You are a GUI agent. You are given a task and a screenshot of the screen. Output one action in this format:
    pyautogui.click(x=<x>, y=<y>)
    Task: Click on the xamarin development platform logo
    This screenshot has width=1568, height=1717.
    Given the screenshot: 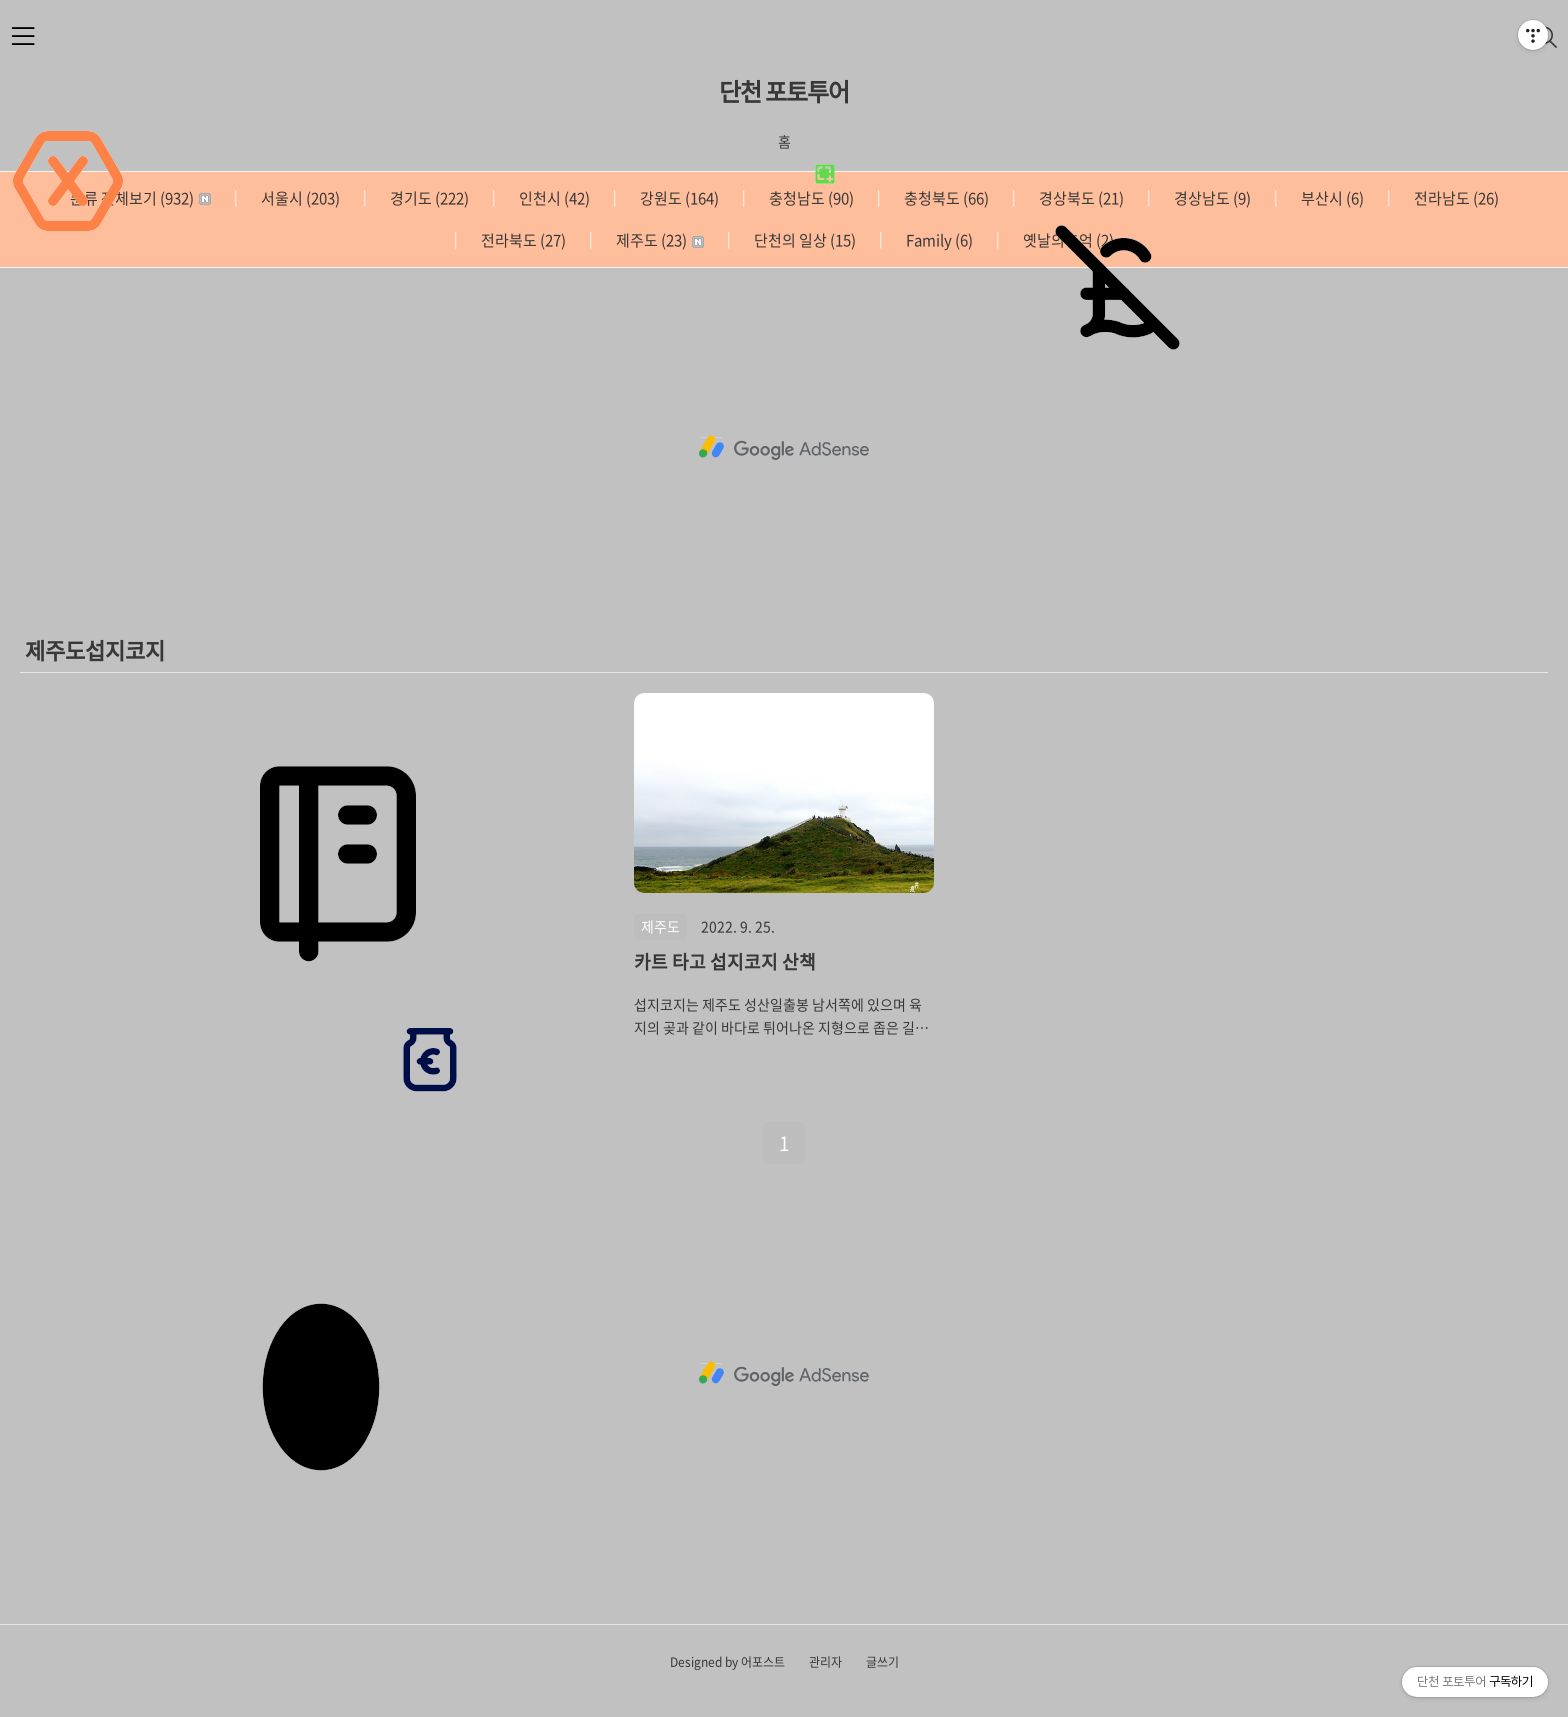 What is the action you would take?
    pyautogui.click(x=68, y=181)
    